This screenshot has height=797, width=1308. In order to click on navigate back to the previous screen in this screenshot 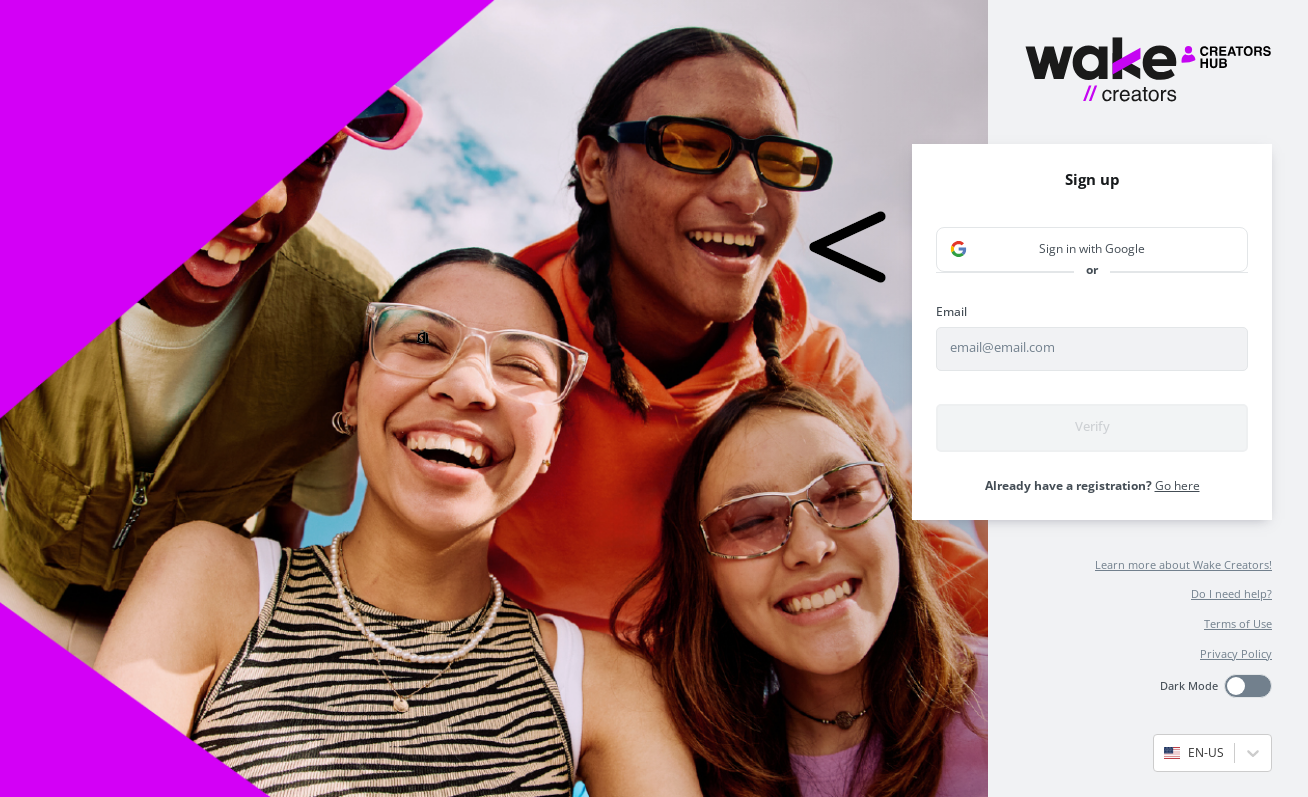, I will do `click(850, 247)`.